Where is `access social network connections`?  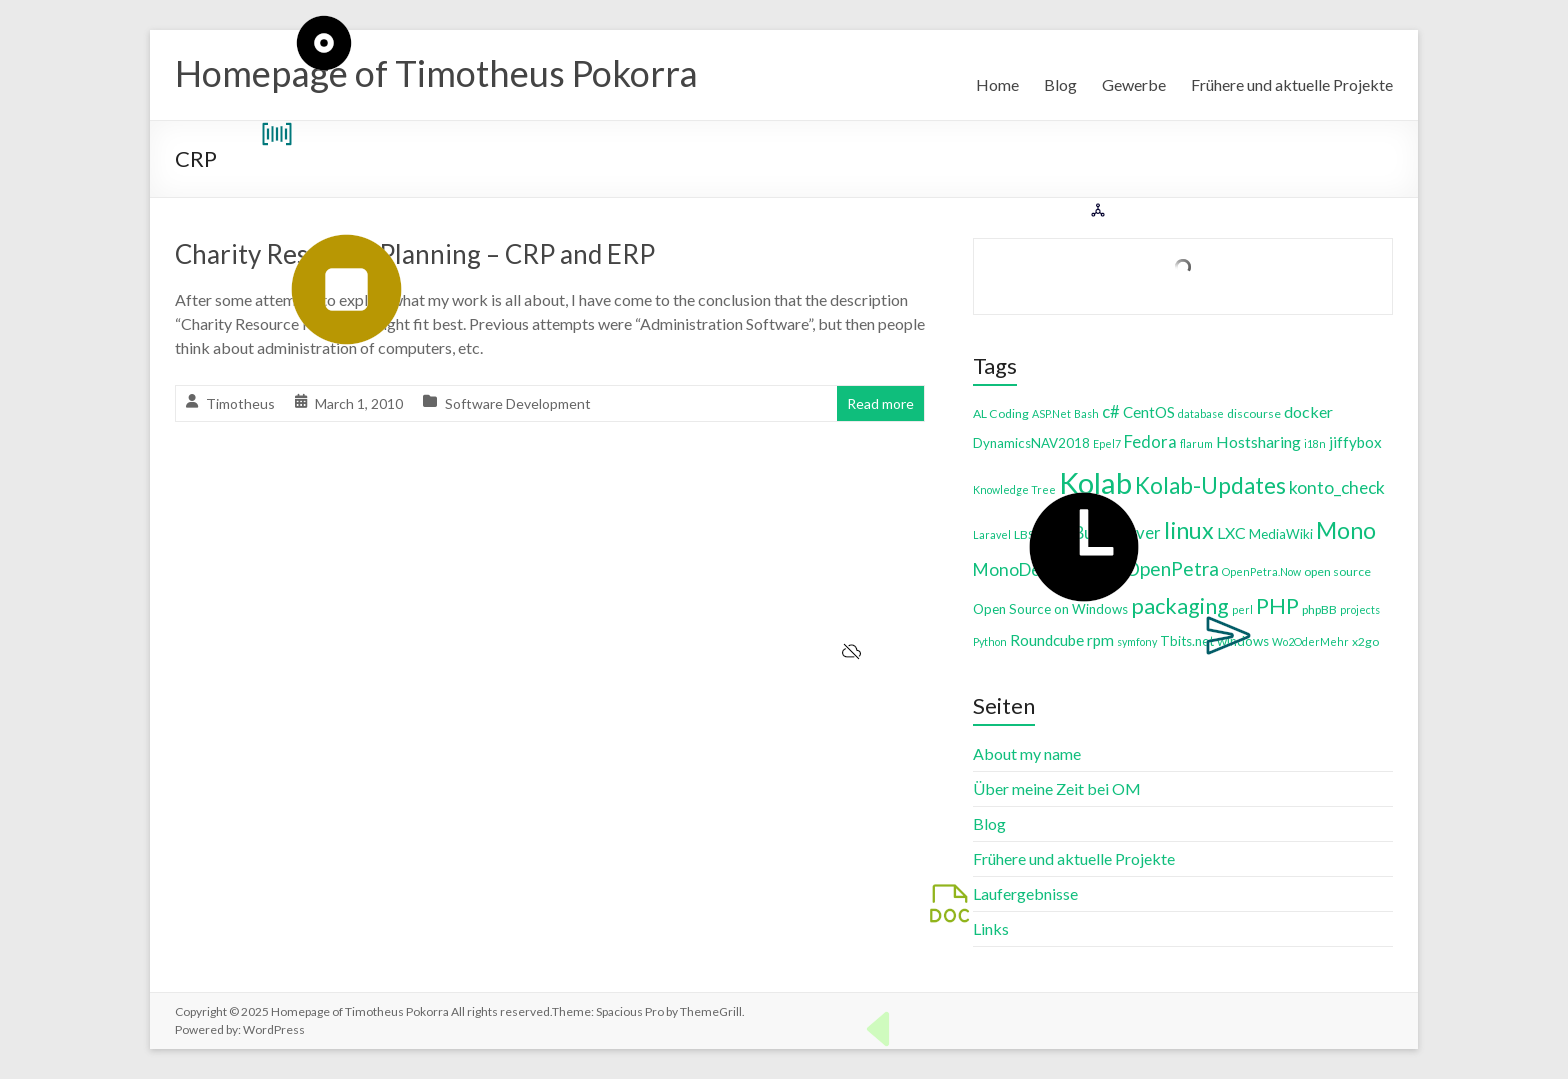 access social network connections is located at coordinates (1098, 210).